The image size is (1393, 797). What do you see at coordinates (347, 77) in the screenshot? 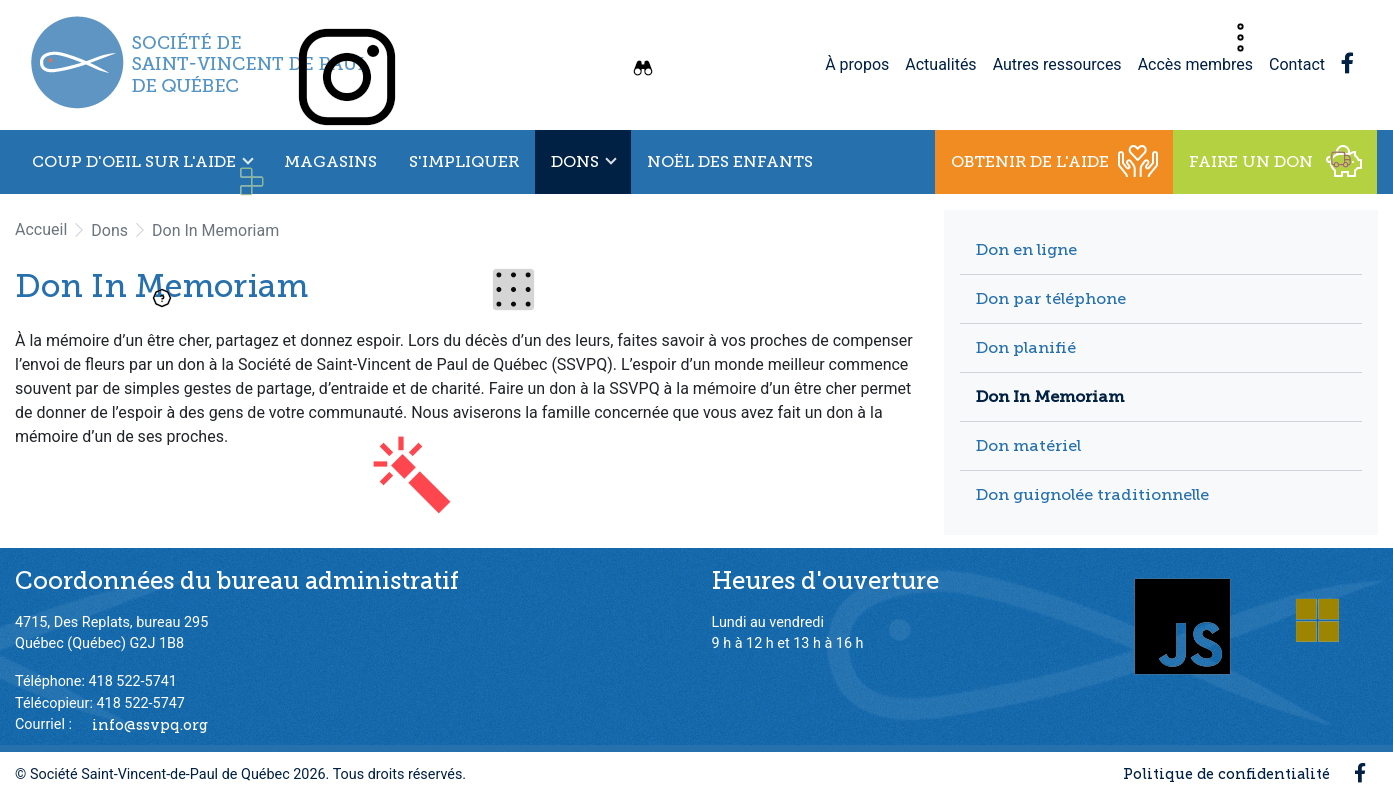
I see `open instagram app` at bounding box center [347, 77].